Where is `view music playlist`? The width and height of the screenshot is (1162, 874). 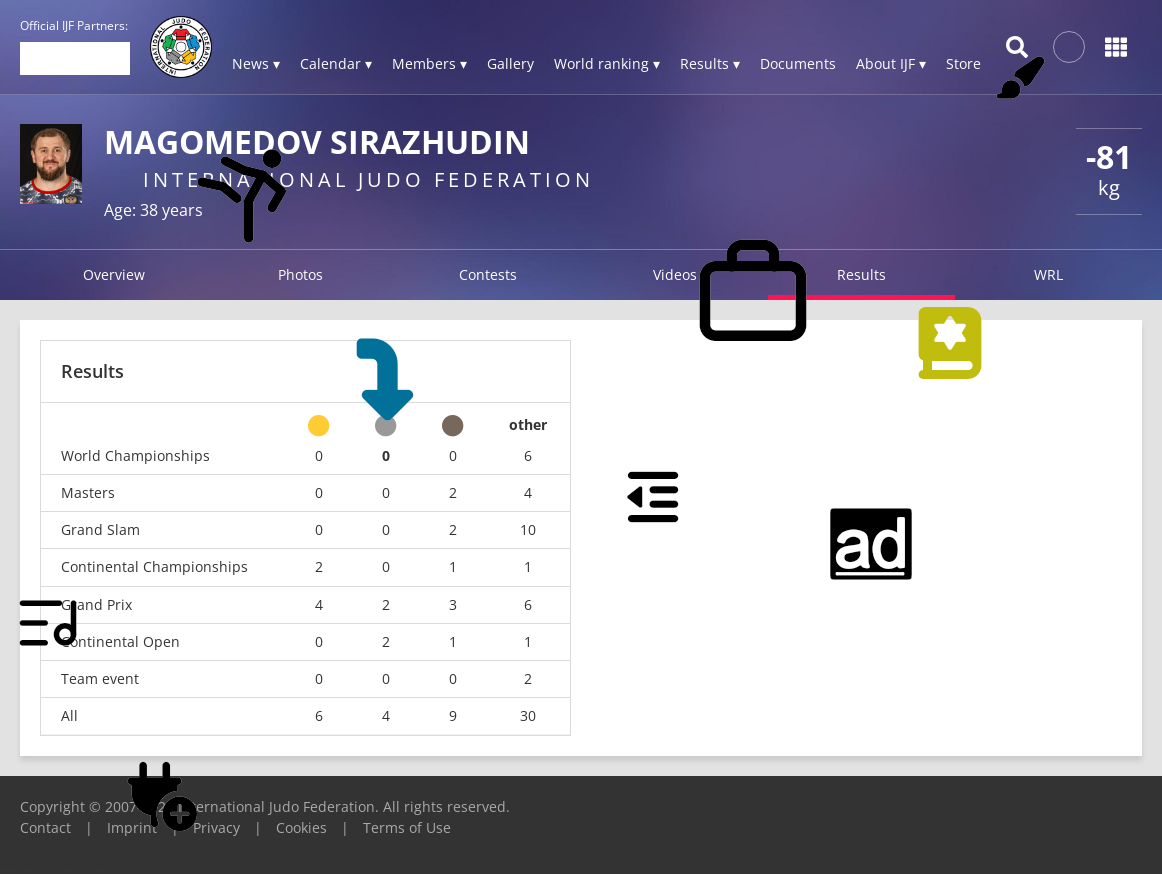
view music playlist is located at coordinates (48, 623).